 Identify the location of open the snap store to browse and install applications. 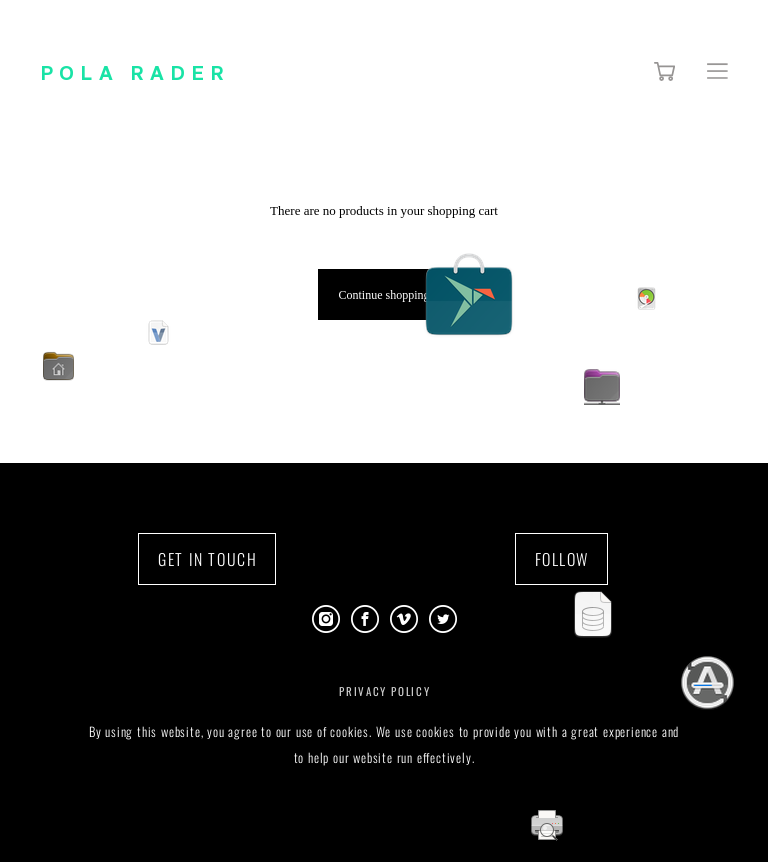
(469, 301).